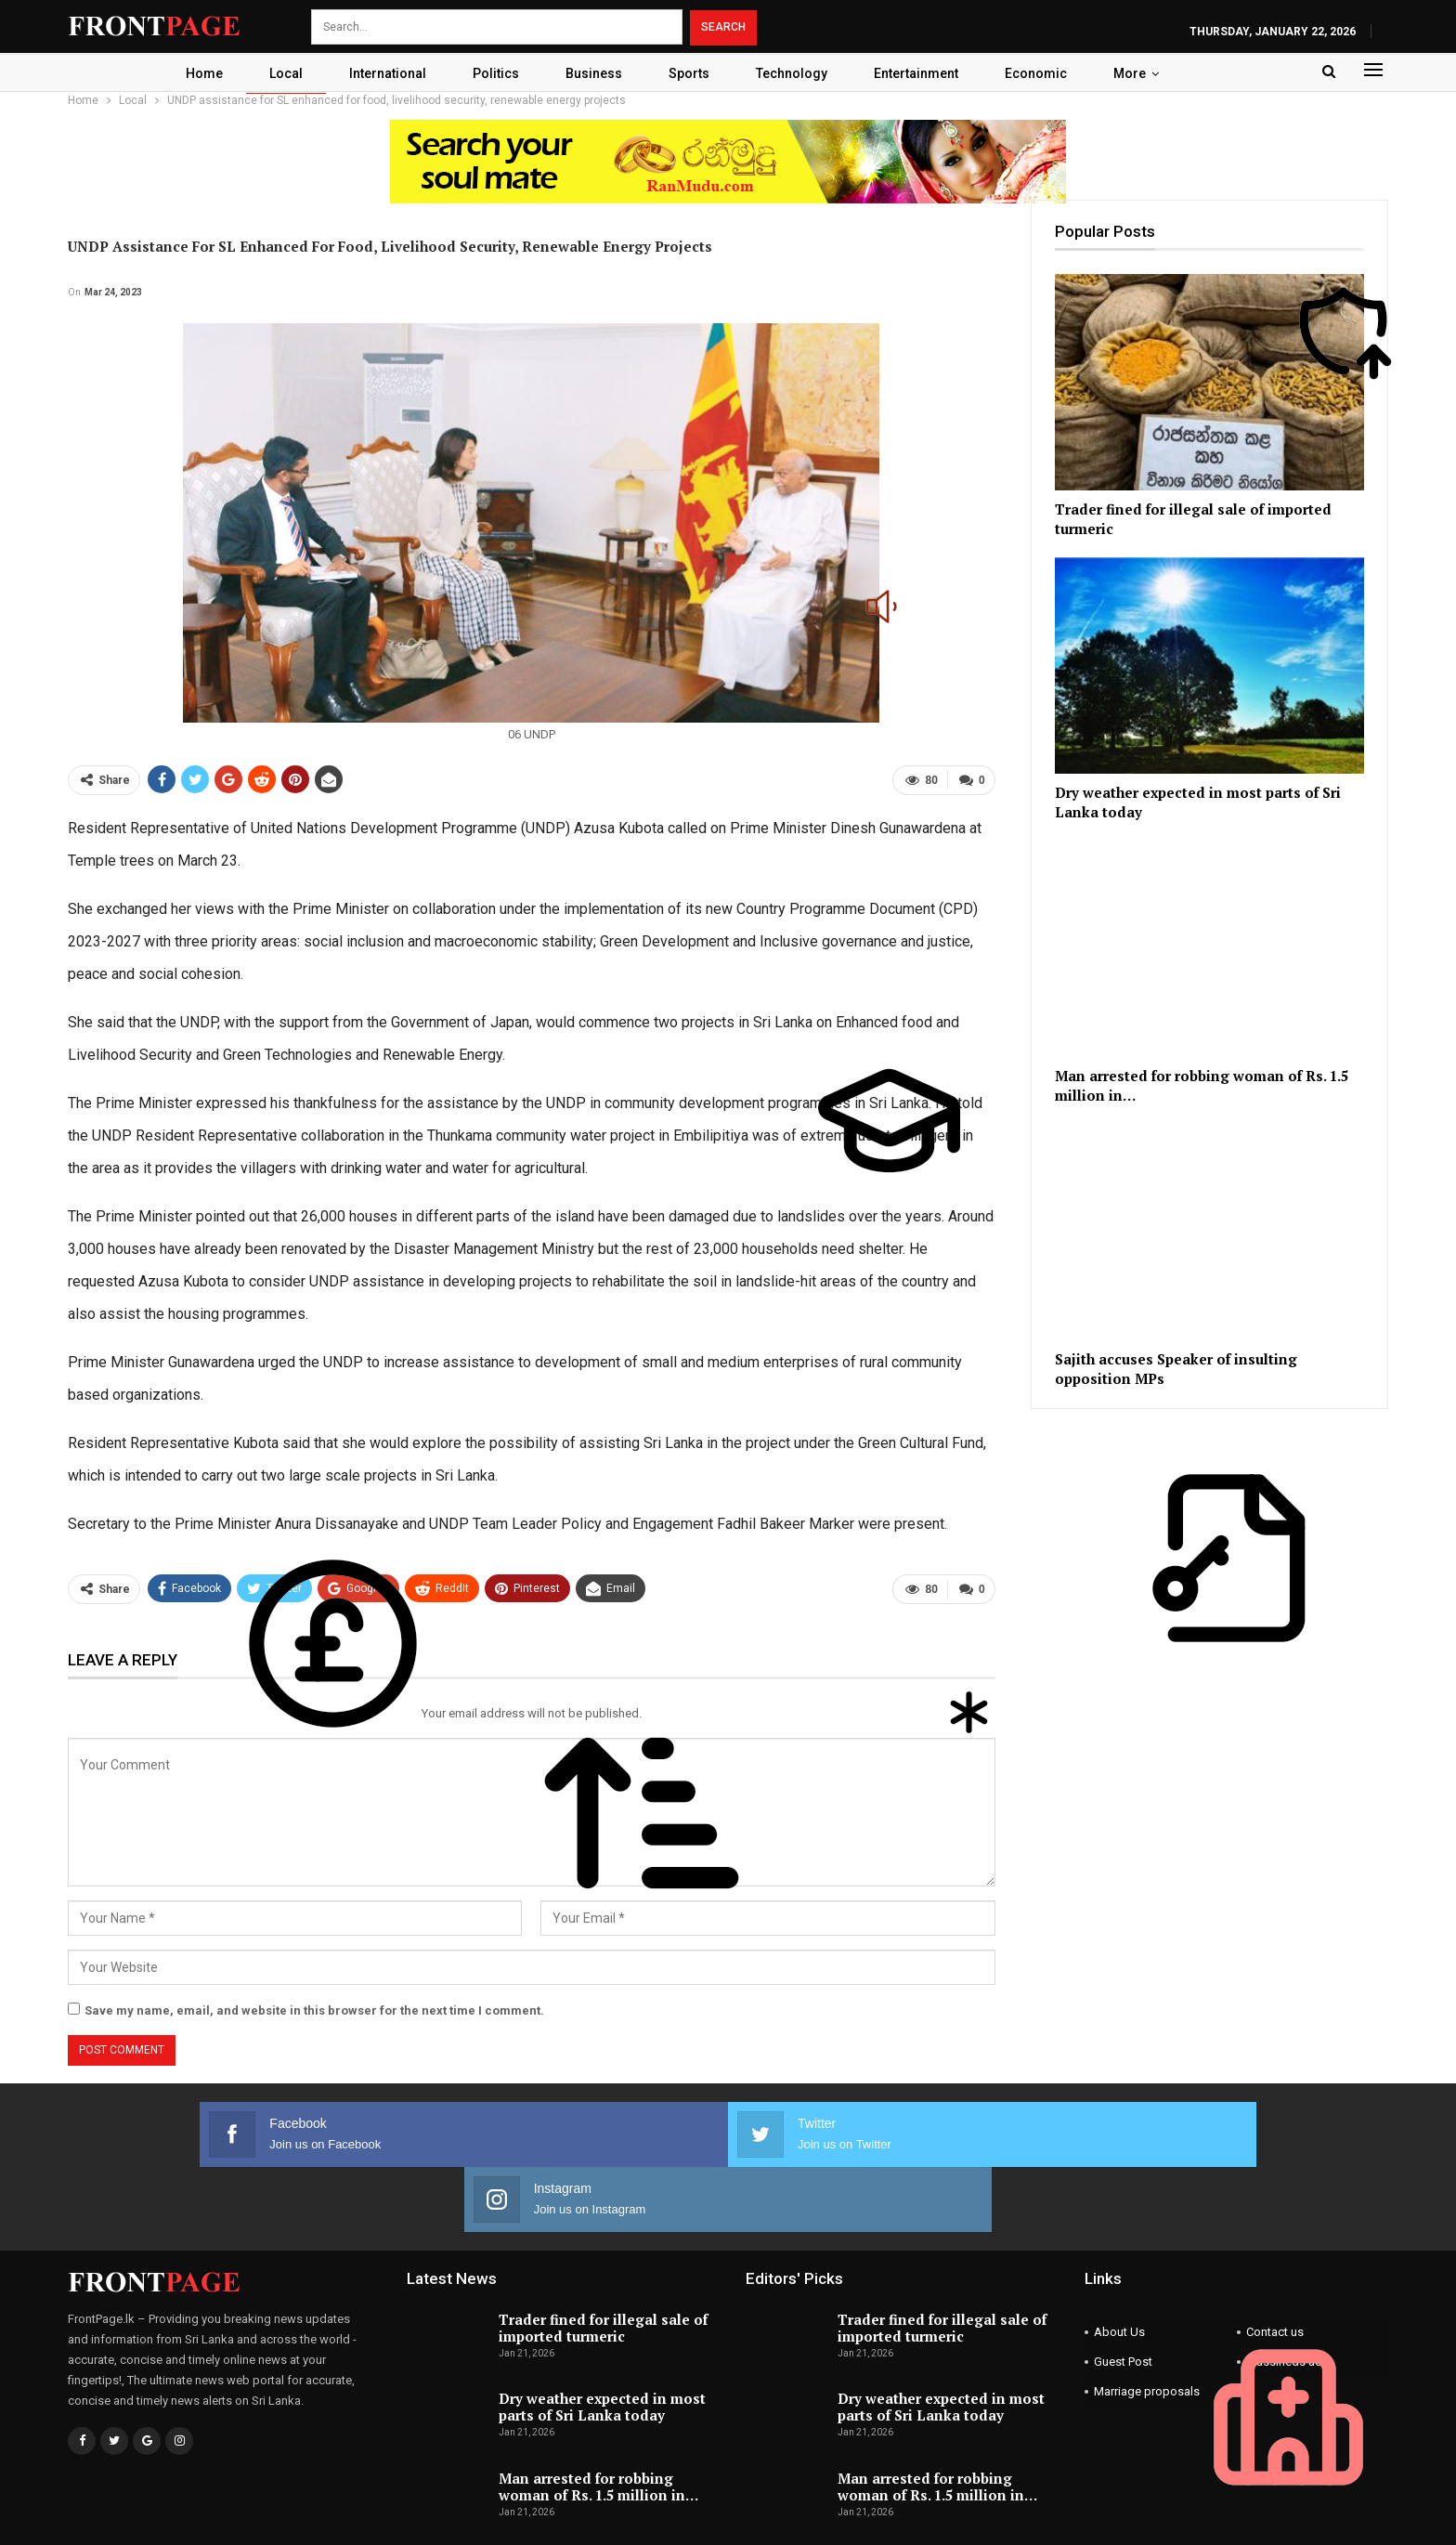 The image size is (1456, 2545). I want to click on access encrypted or password-protected file, so click(1236, 1558).